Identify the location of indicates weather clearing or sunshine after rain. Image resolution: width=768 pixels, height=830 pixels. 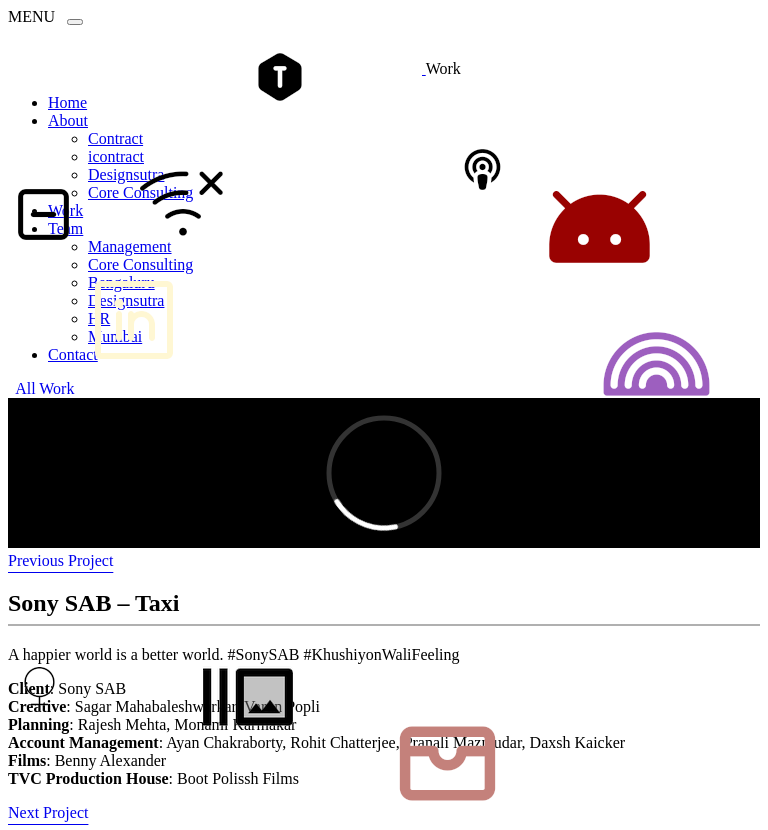
(656, 367).